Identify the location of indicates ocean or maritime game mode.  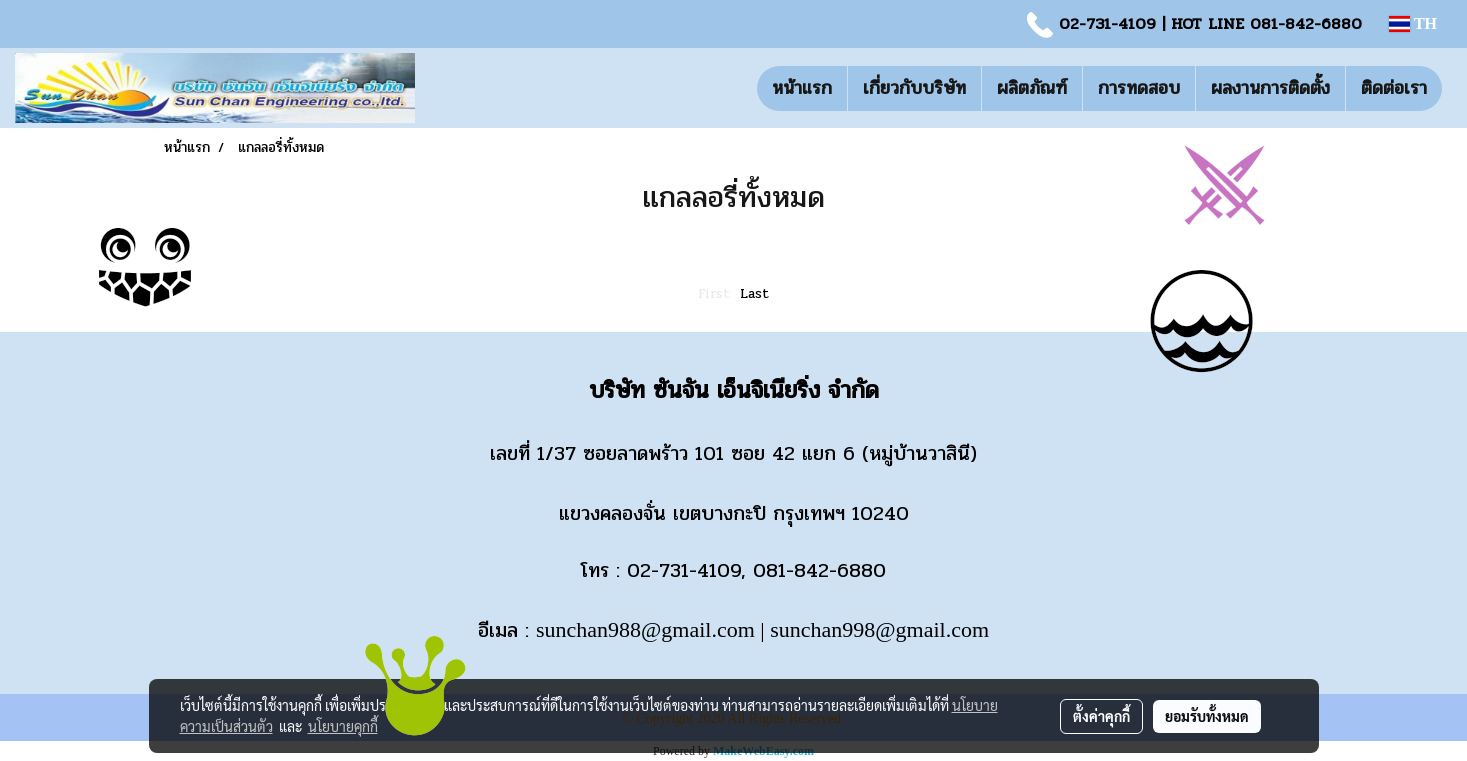
(1201, 321).